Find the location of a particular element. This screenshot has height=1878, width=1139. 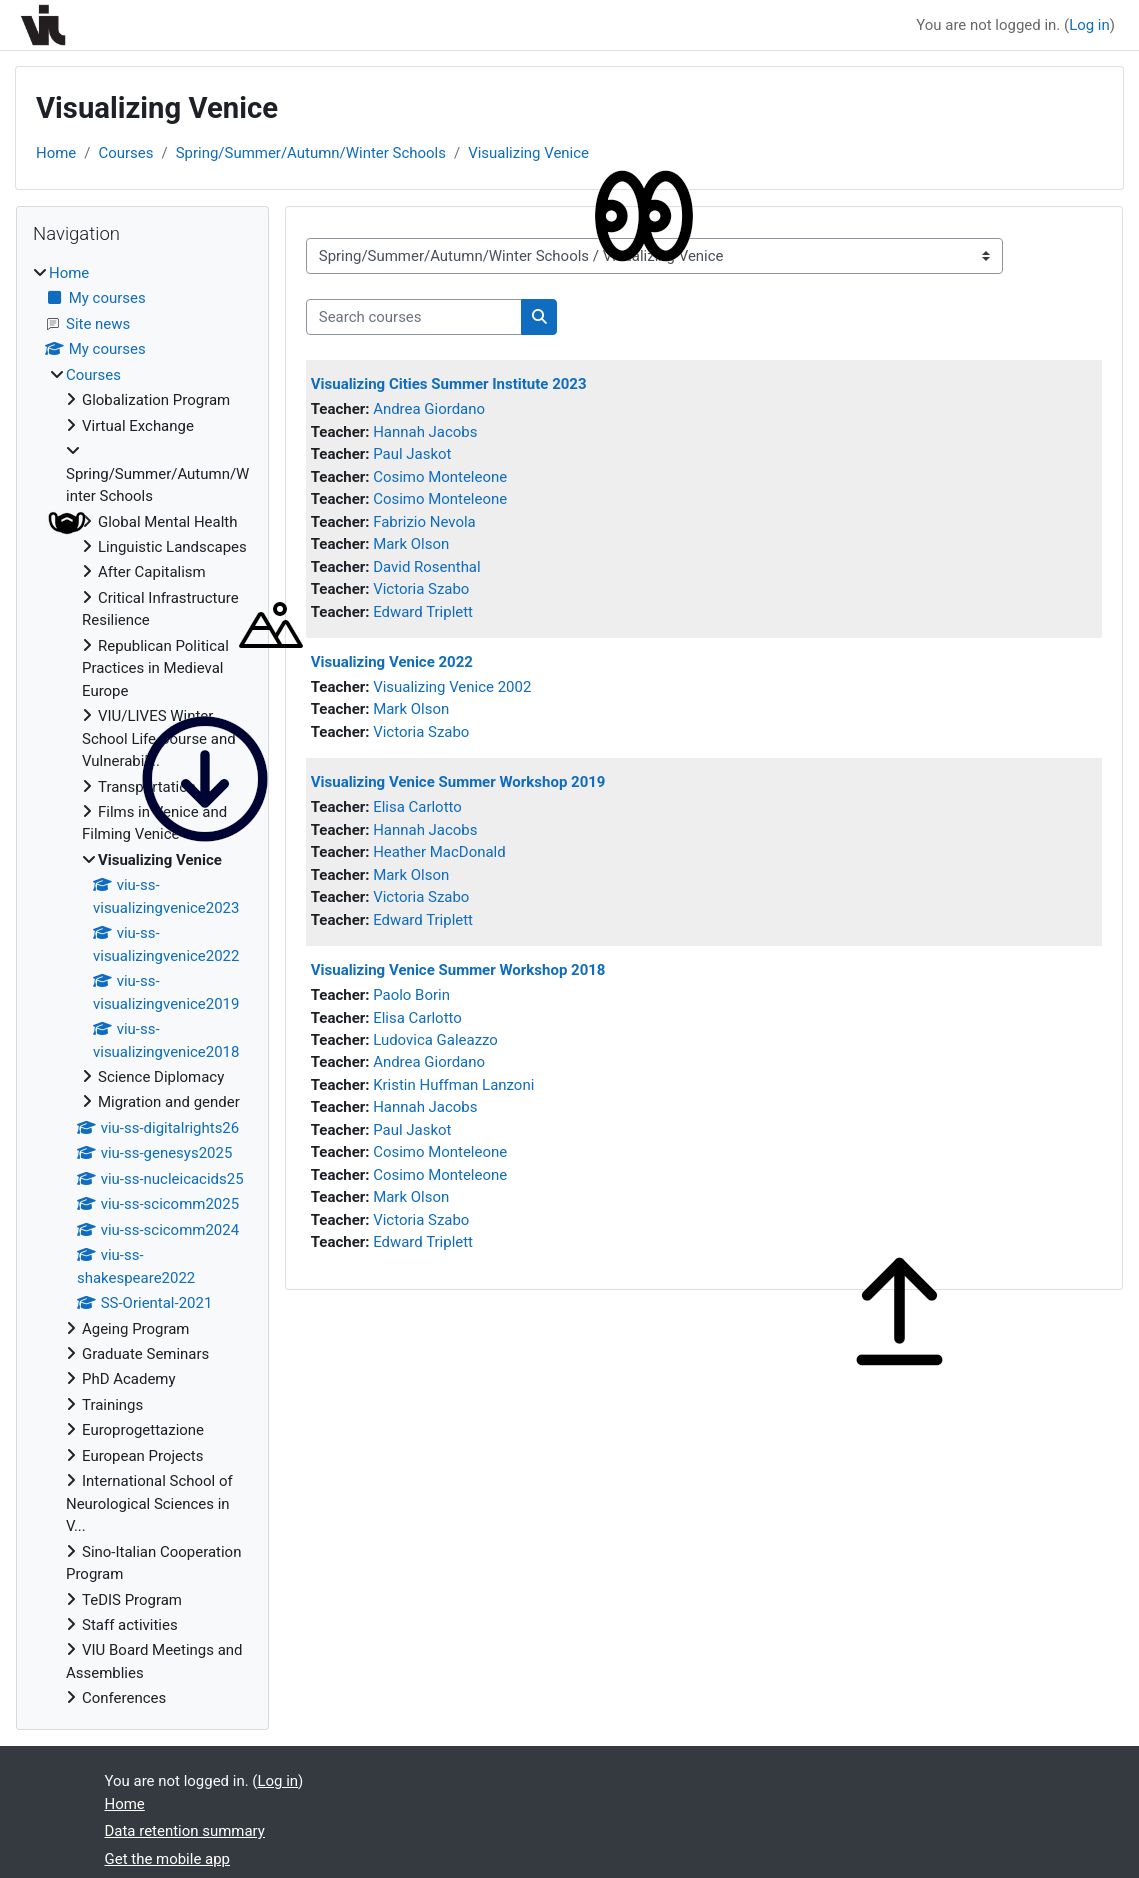

view landscape or nature photos is located at coordinates (271, 628).